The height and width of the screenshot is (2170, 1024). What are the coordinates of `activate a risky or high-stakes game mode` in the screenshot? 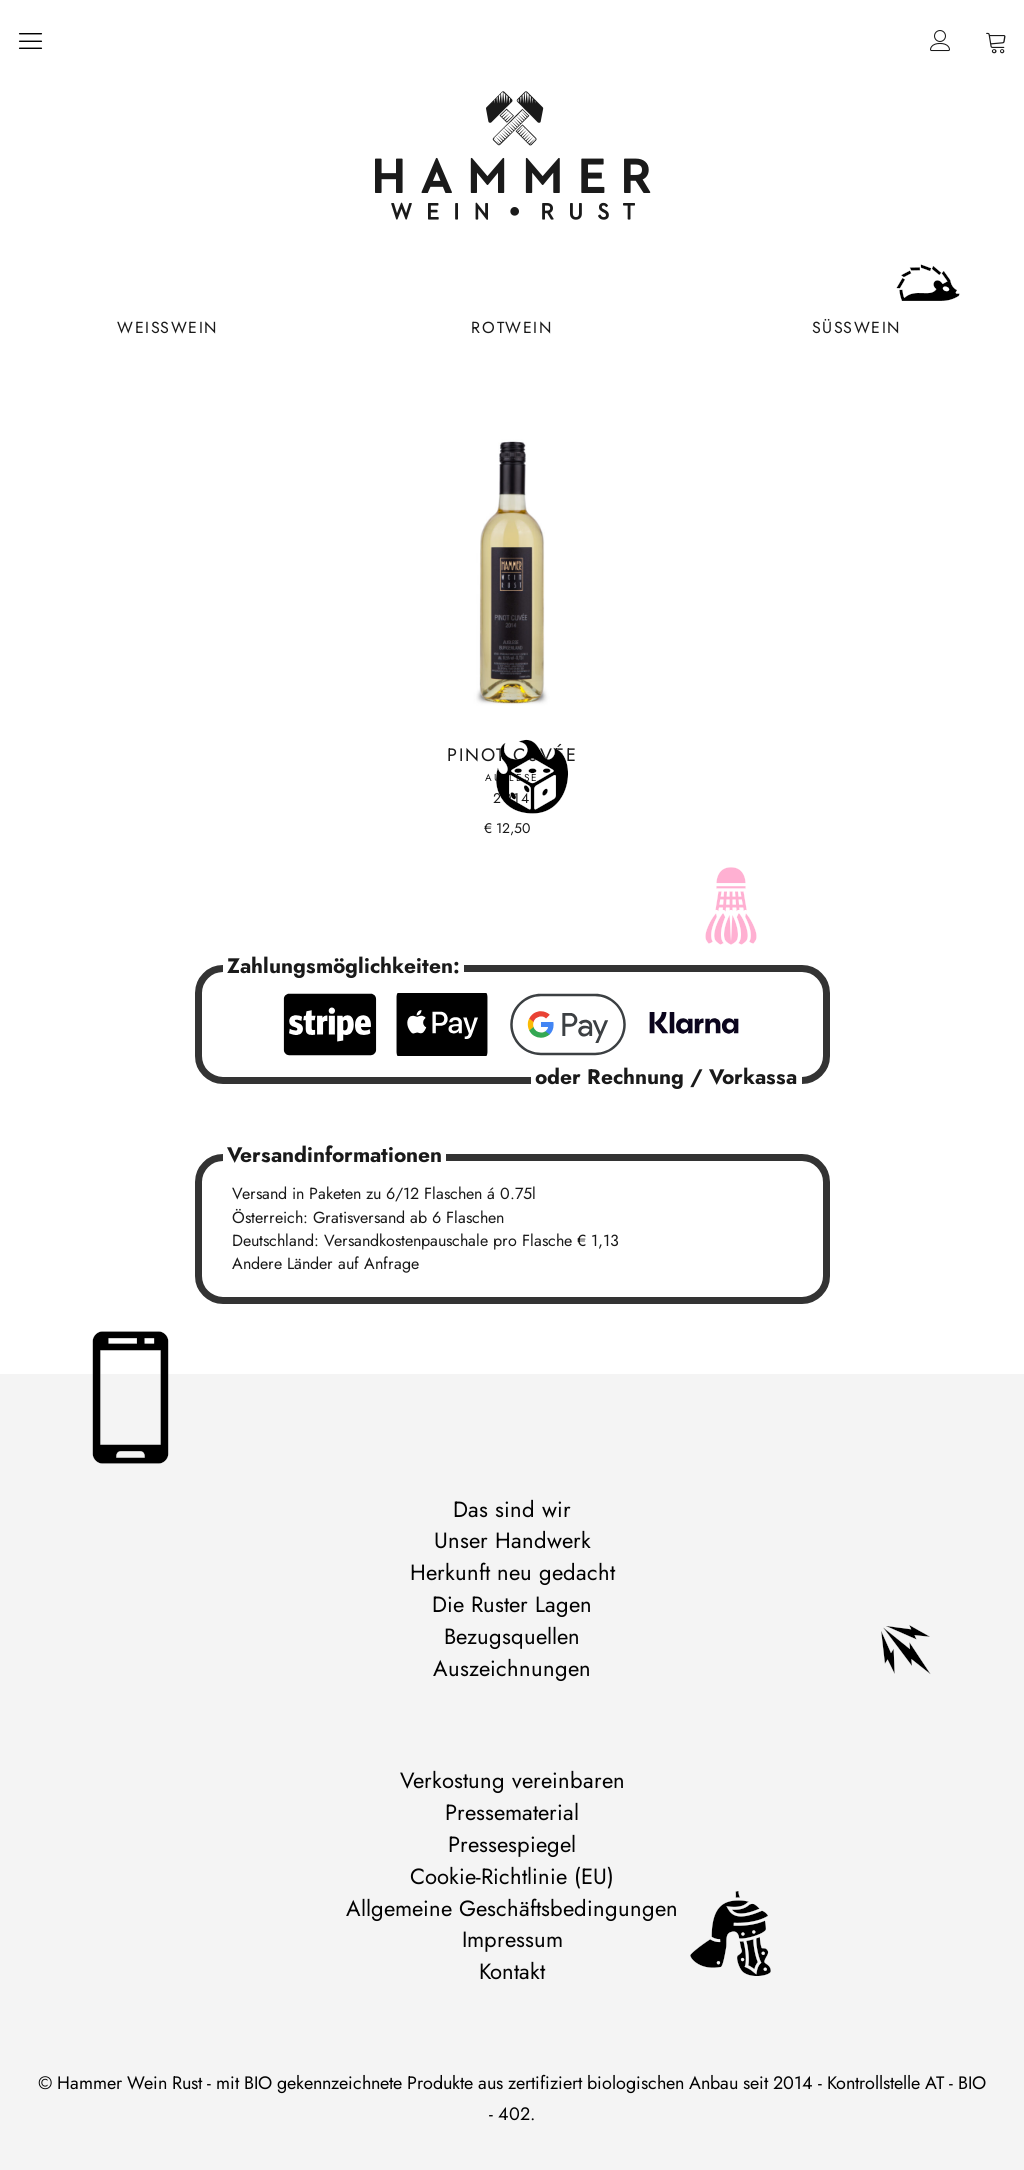 It's located at (532, 776).